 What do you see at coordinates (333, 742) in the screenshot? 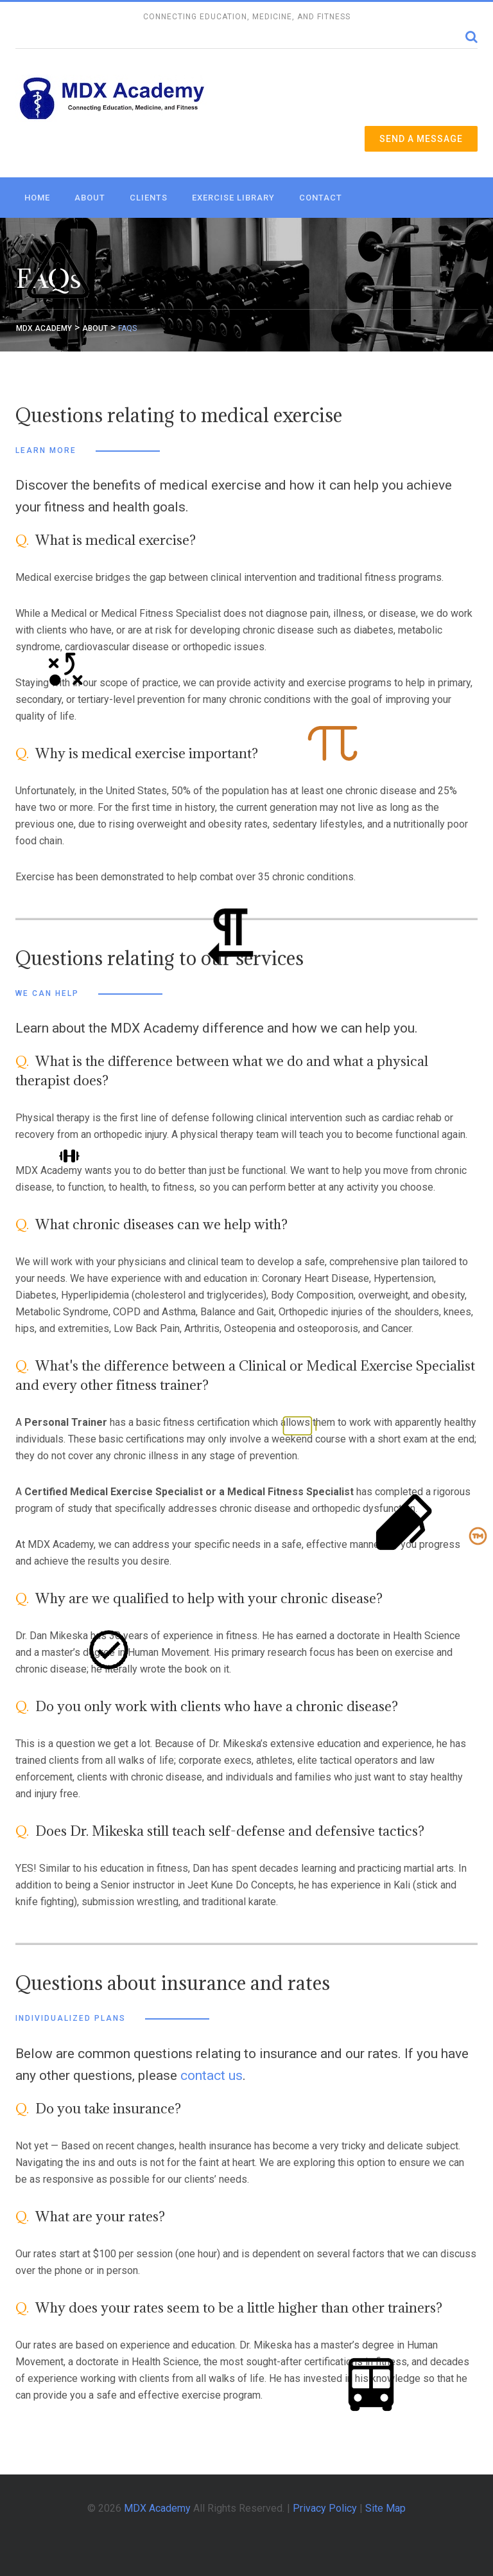
I see `access mathematical constants or formulas` at bounding box center [333, 742].